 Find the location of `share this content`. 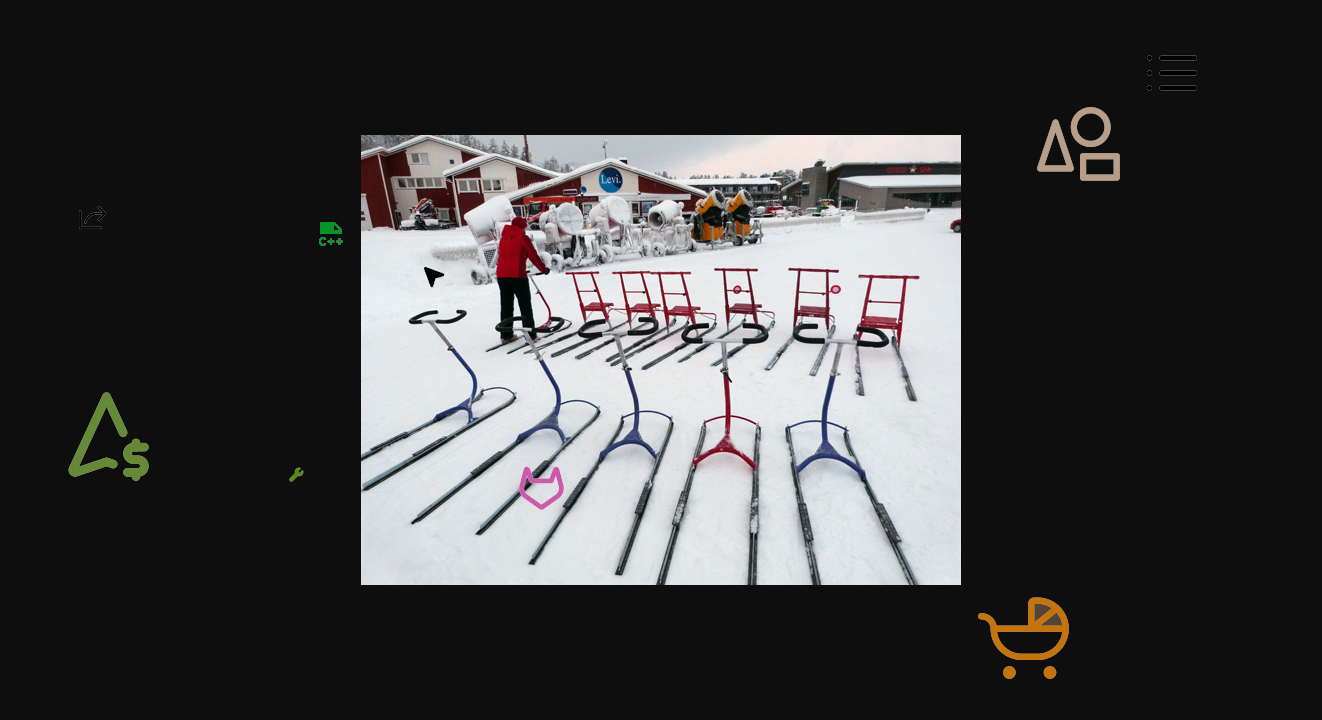

share this content is located at coordinates (92, 216).